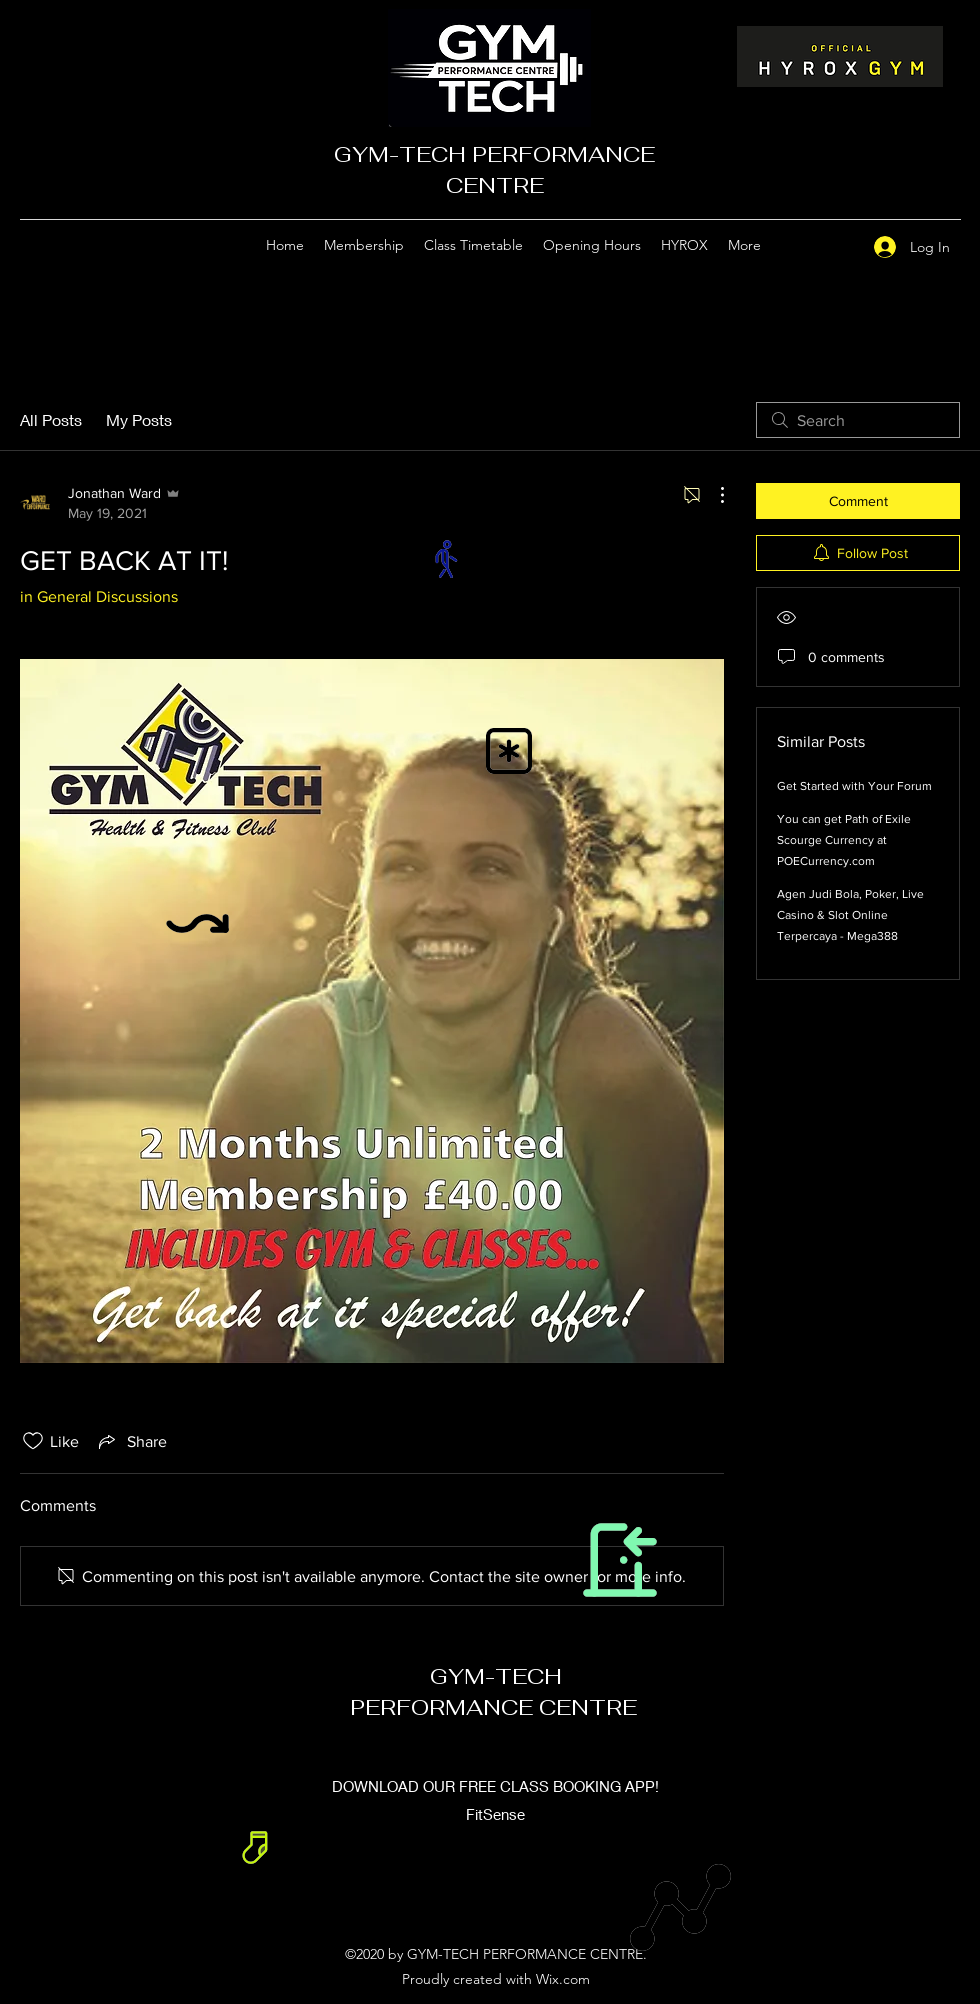 The width and height of the screenshot is (980, 2004). I want to click on view connected data points or analytics, so click(680, 1907).